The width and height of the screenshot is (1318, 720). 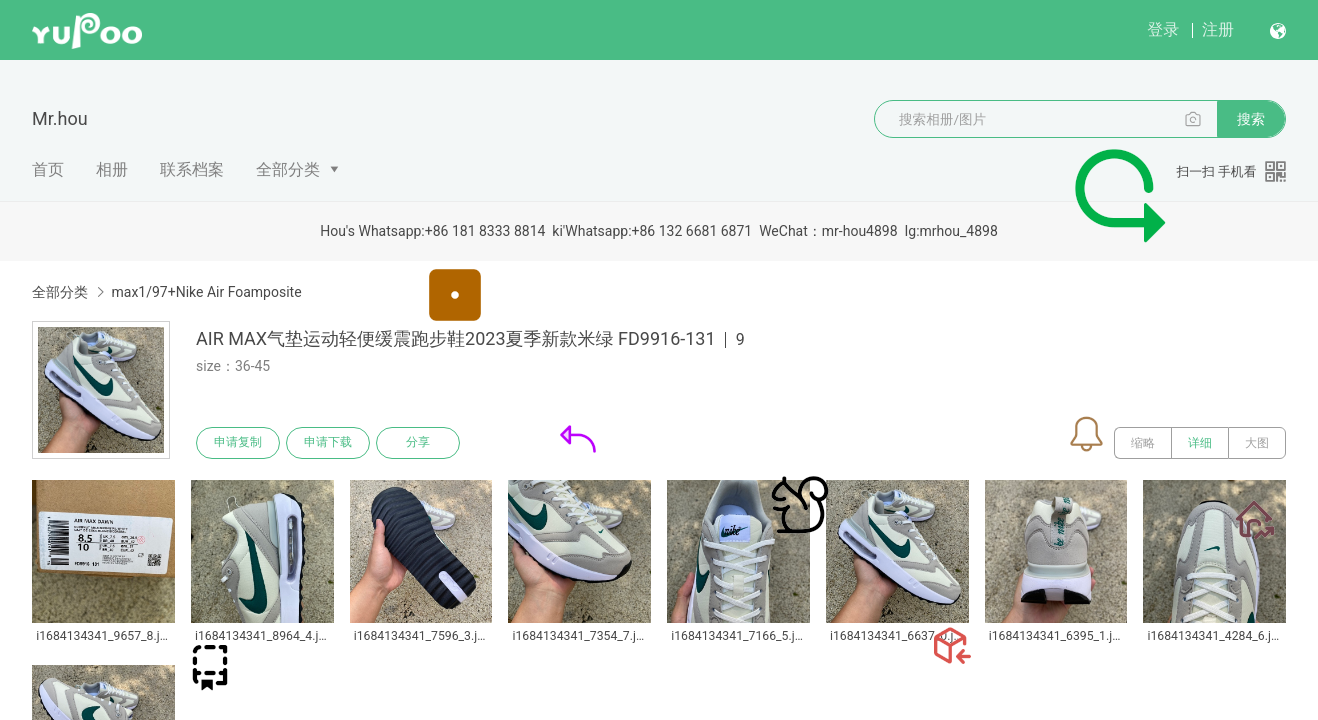 I want to click on view package dependencies, so click(x=952, y=645).